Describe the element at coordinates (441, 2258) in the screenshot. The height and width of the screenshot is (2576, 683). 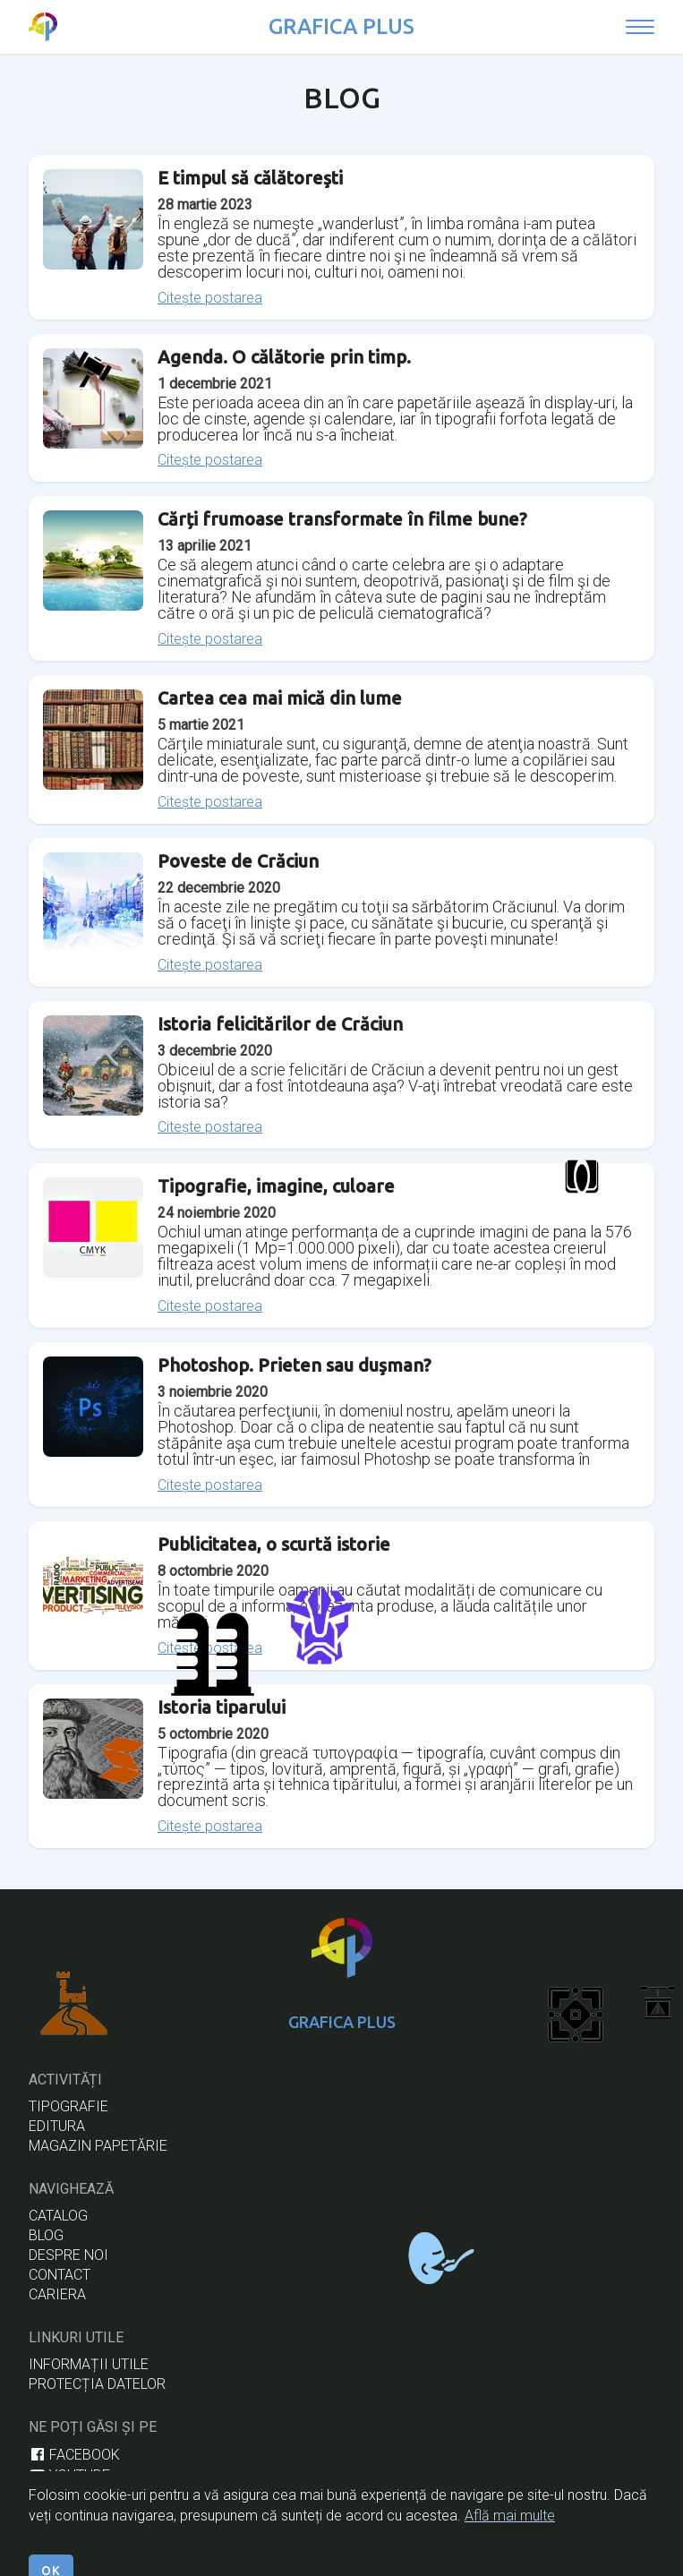
I see `indicates eating or mealtime activity` at that location.